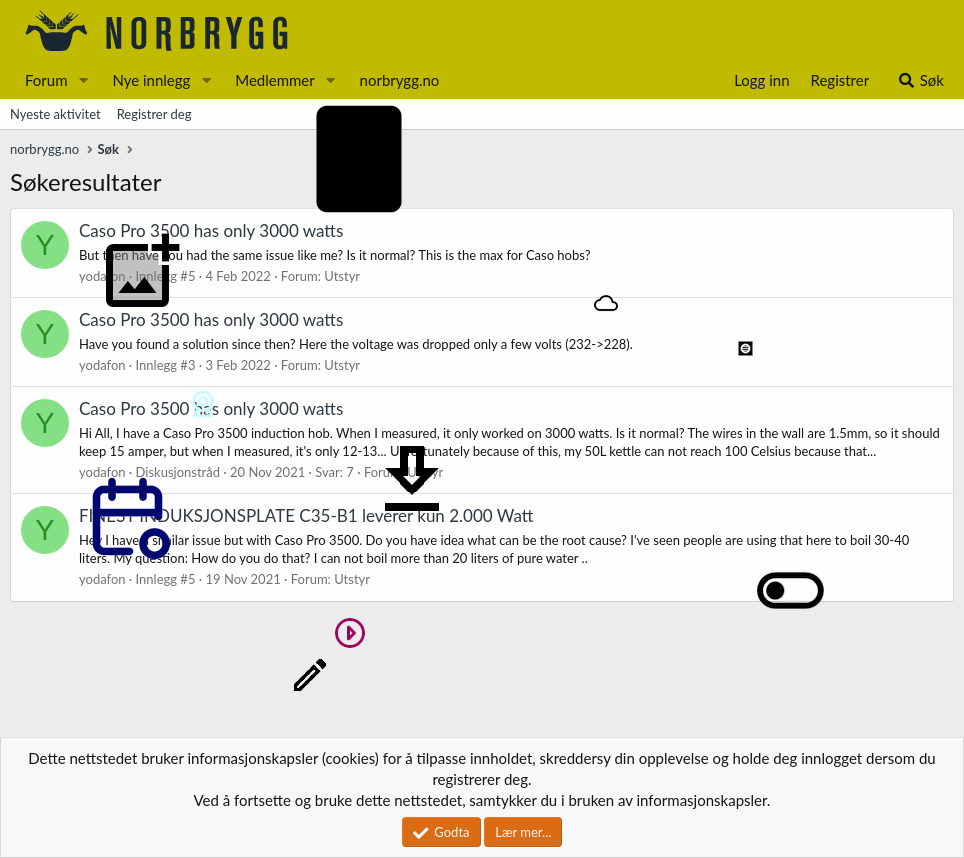  What do you see at coordinates (310, 675) in the screenshot?
I see `edit this item` at bounding box center [310, 675].